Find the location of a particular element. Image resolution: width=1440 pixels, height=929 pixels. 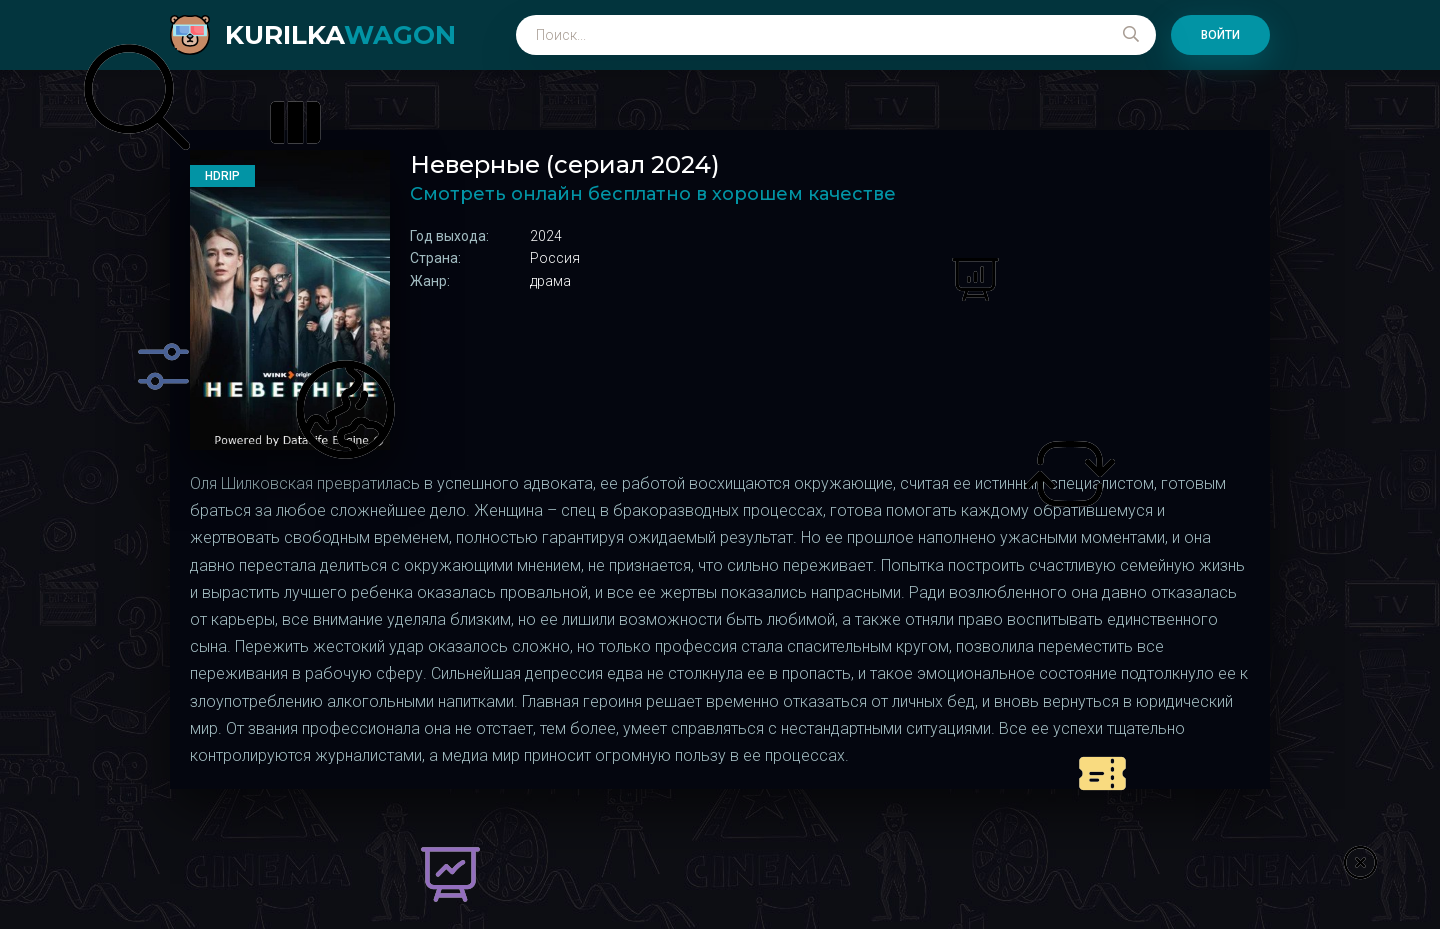

open settings or preferences is located at coordinates (163, 366).